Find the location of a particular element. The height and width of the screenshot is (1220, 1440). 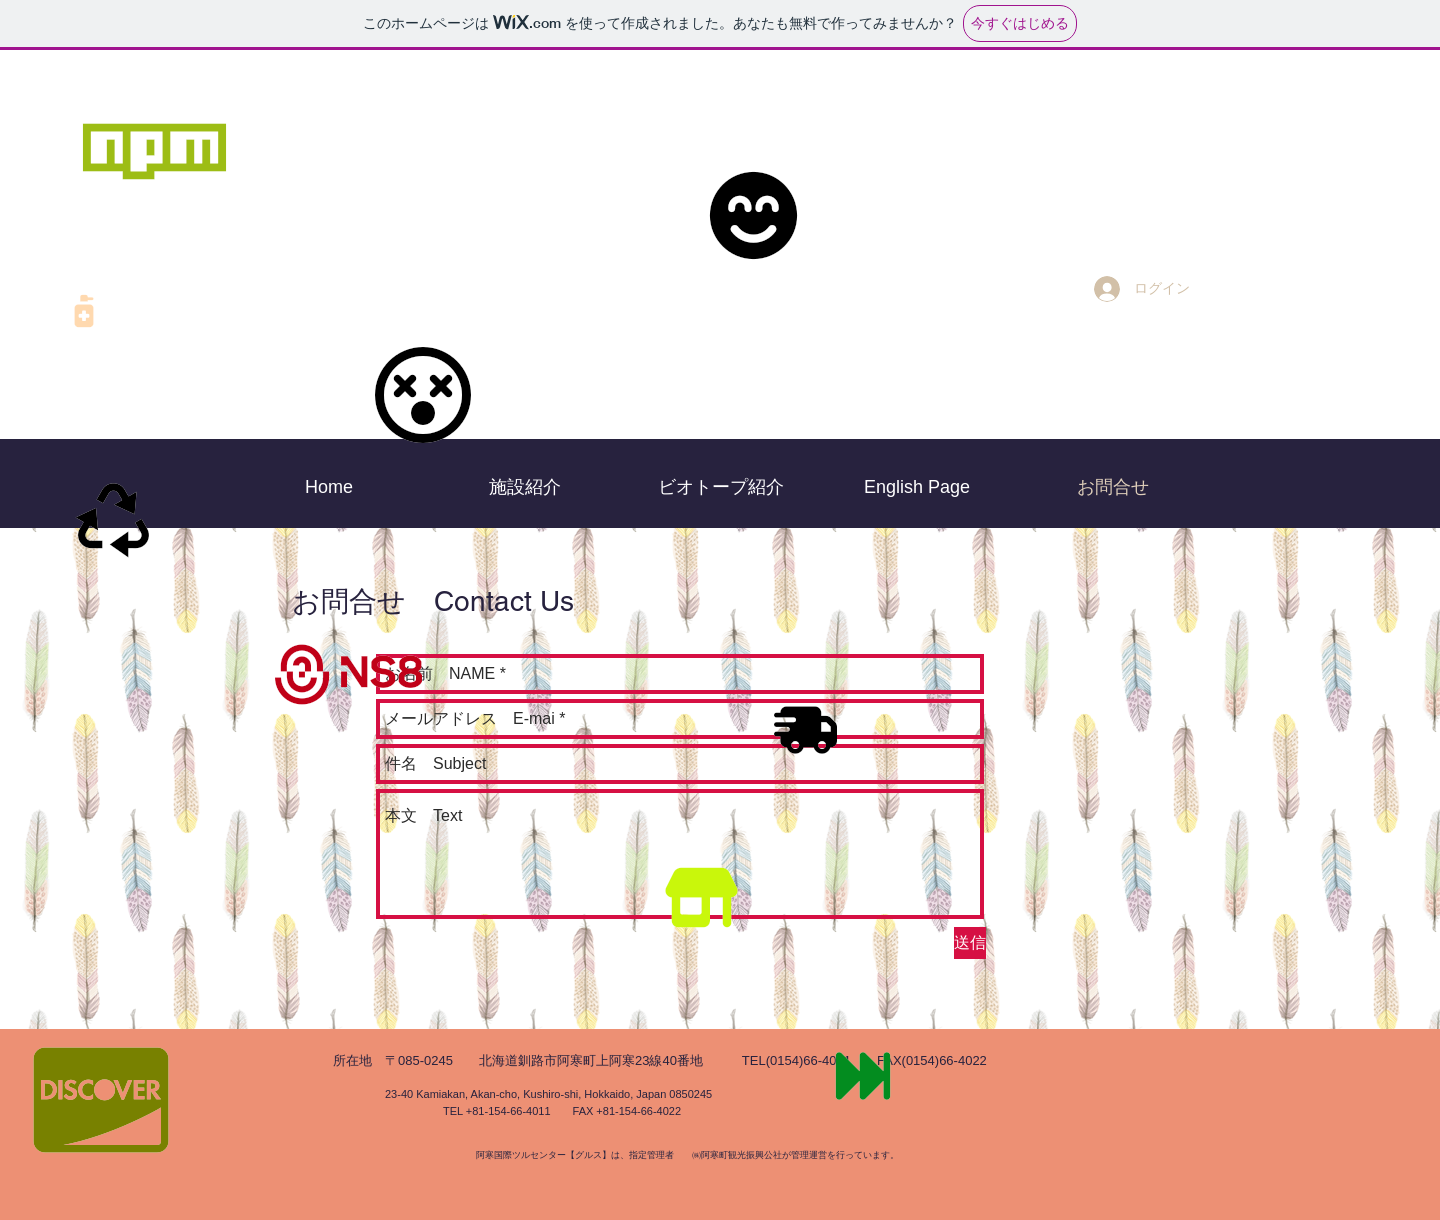

access medical supplies or first aid resources is located at coordinates (84, 312).